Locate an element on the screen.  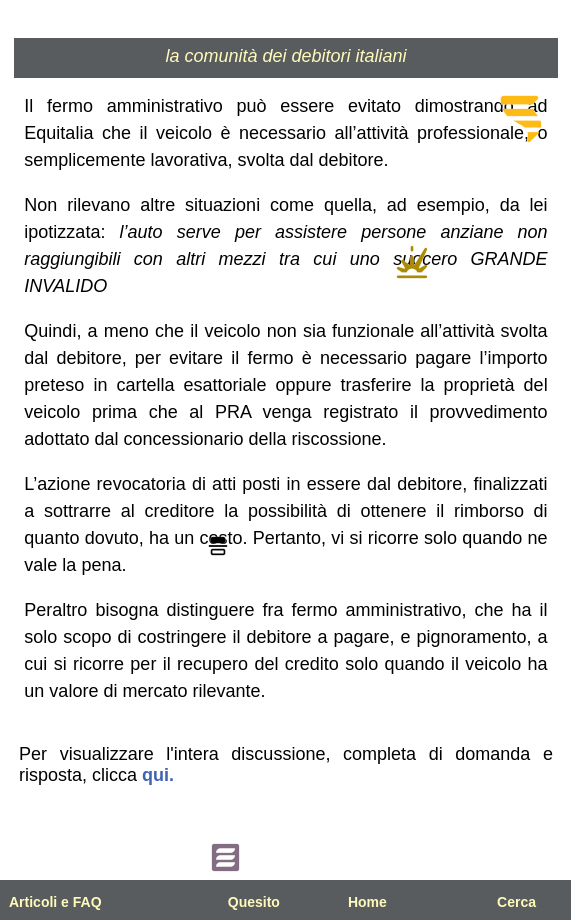
indicates severe weather alert or tornado warning is located at coordinates (521, 119).